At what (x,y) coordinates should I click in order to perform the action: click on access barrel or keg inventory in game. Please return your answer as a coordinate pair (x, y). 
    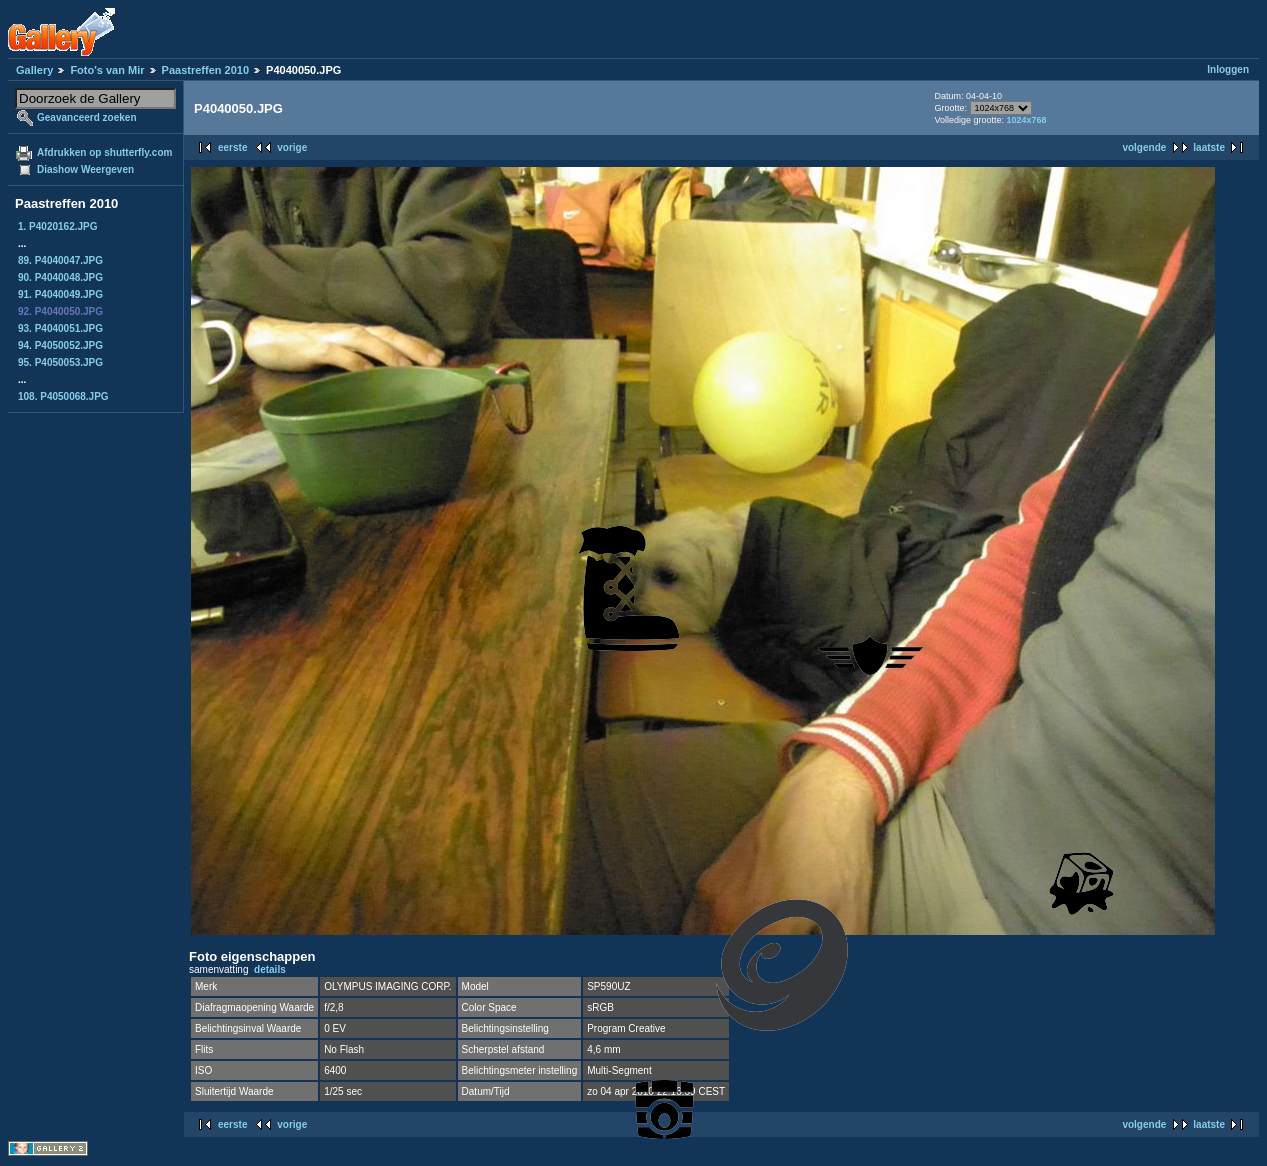
    Looking at the image, I should click on (664, 1109).